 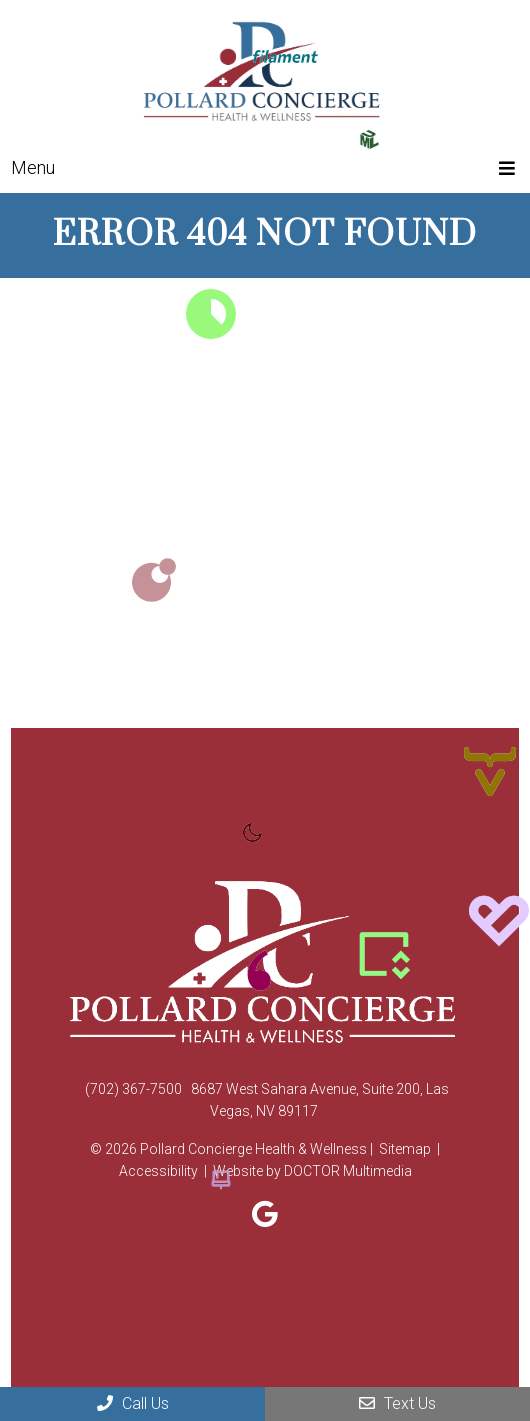 What do you see at coordinates (221, 1179) in the screenshot?
I see `access brush or painting tools` at bounding box center [221, 1179].